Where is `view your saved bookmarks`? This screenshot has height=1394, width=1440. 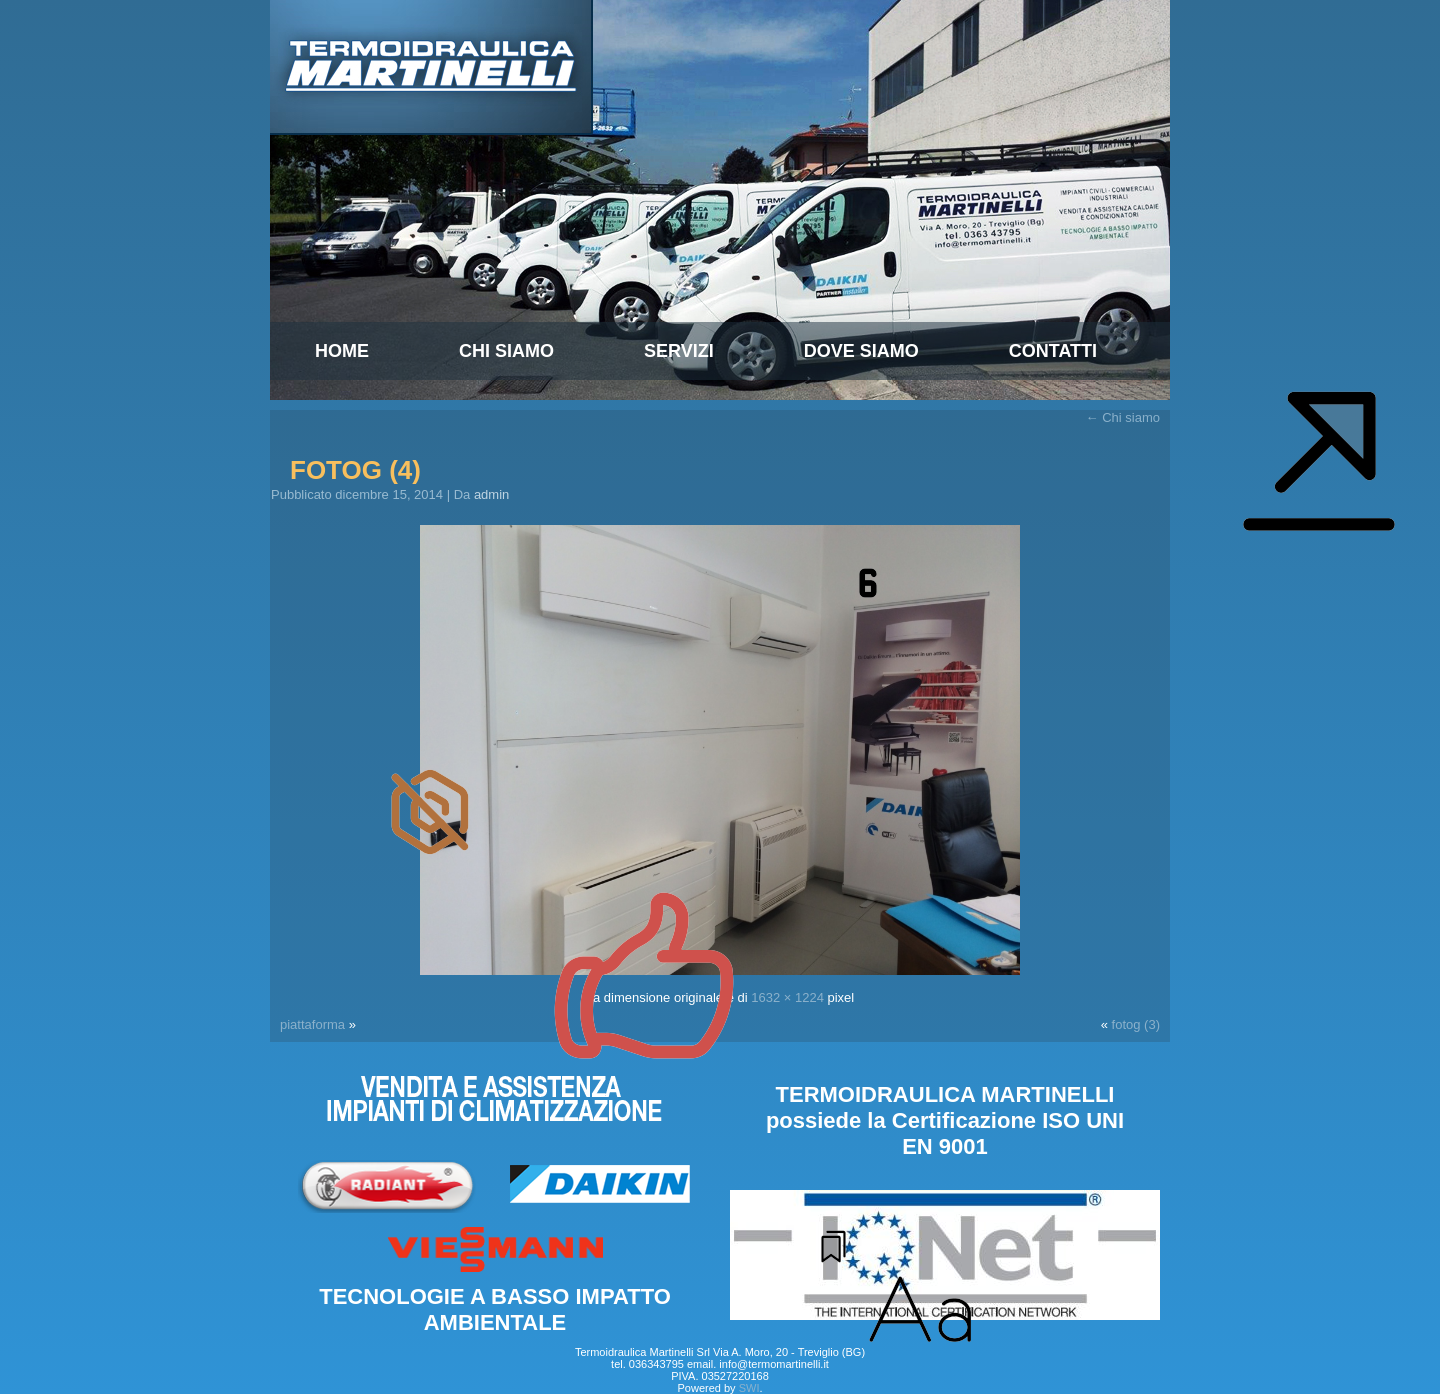 view your saved bookmarks is located at coordinates (833, 1246).